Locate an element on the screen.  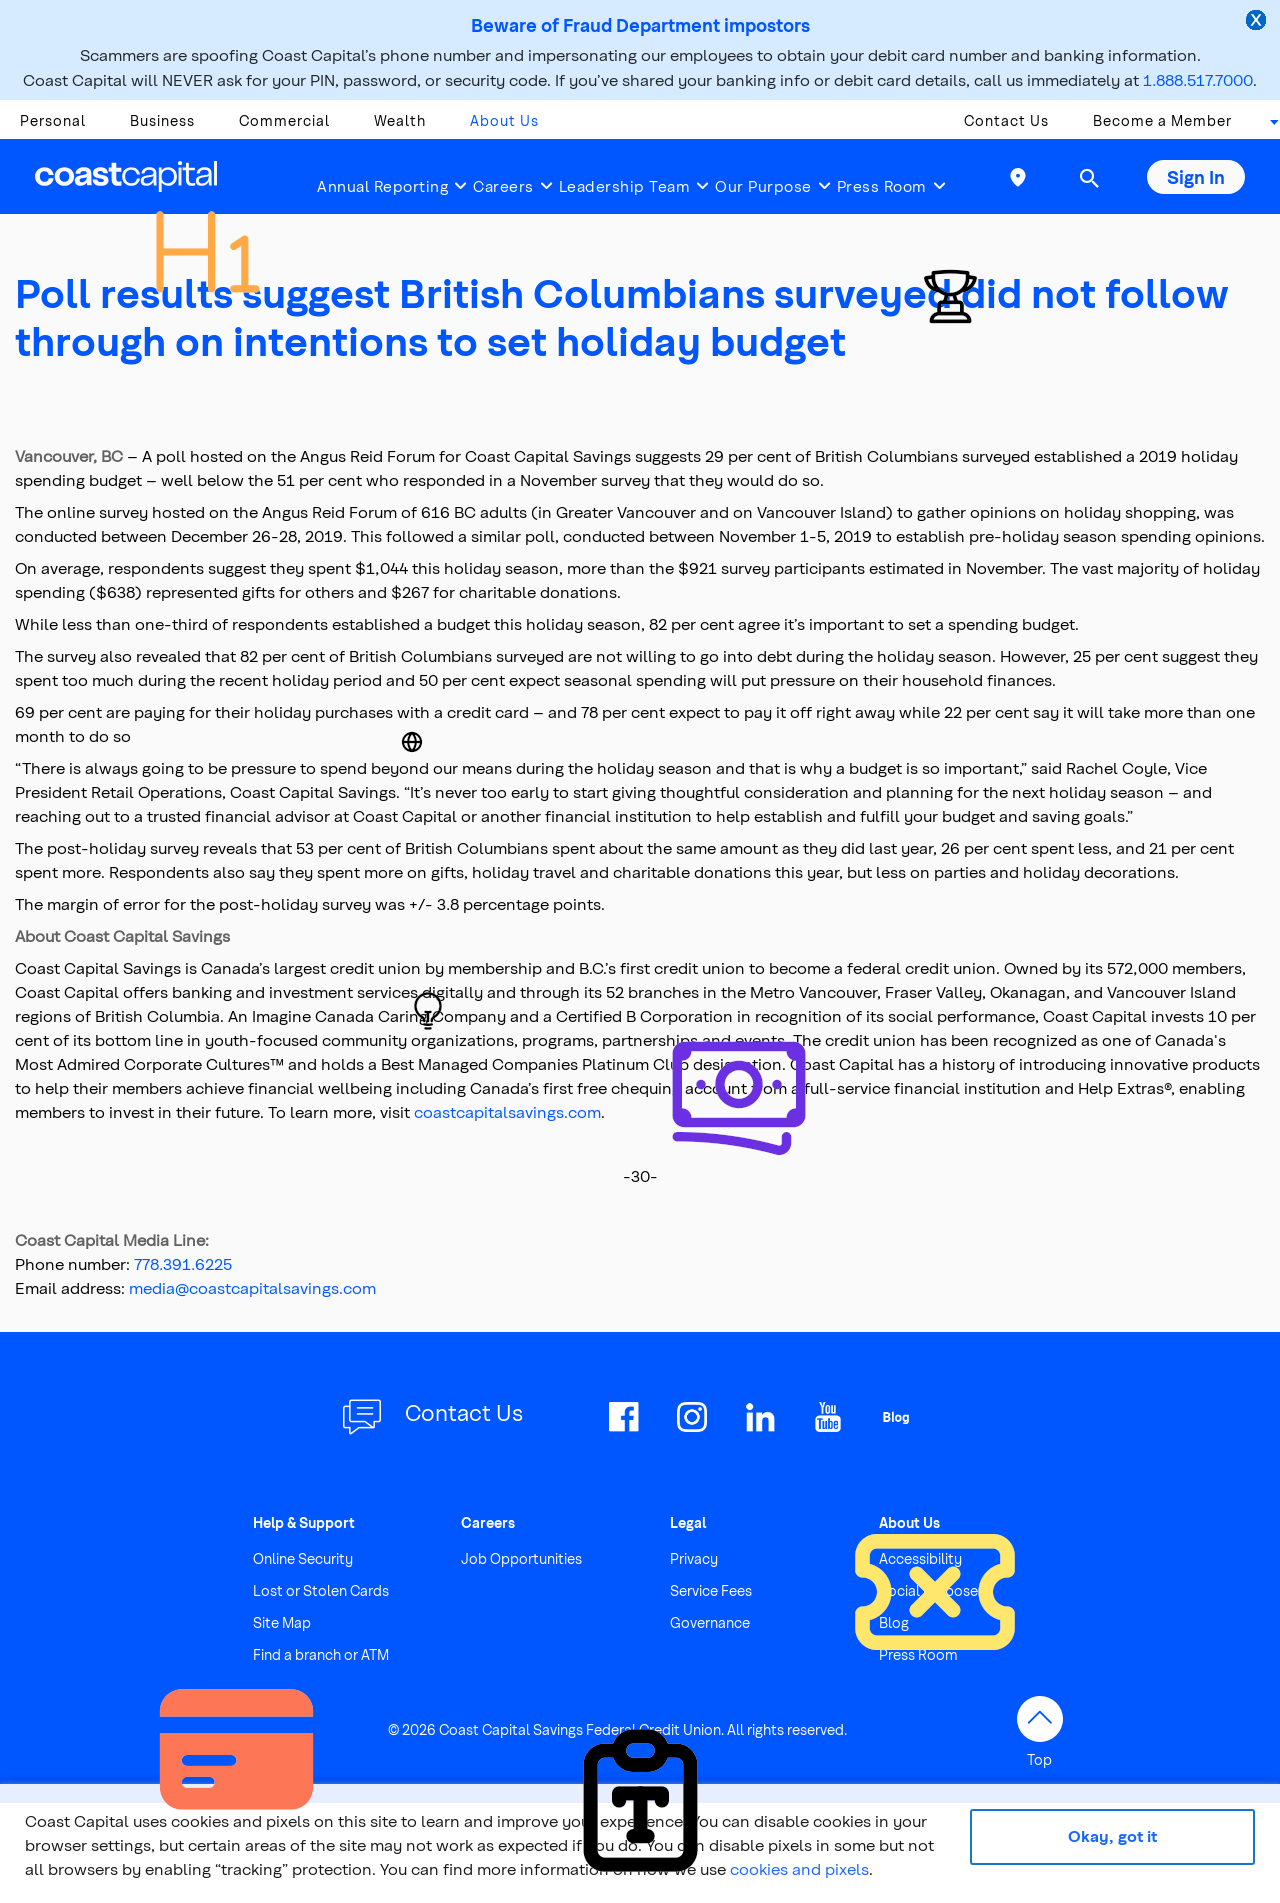
access payment methods is located at coordinates (236, 1749).